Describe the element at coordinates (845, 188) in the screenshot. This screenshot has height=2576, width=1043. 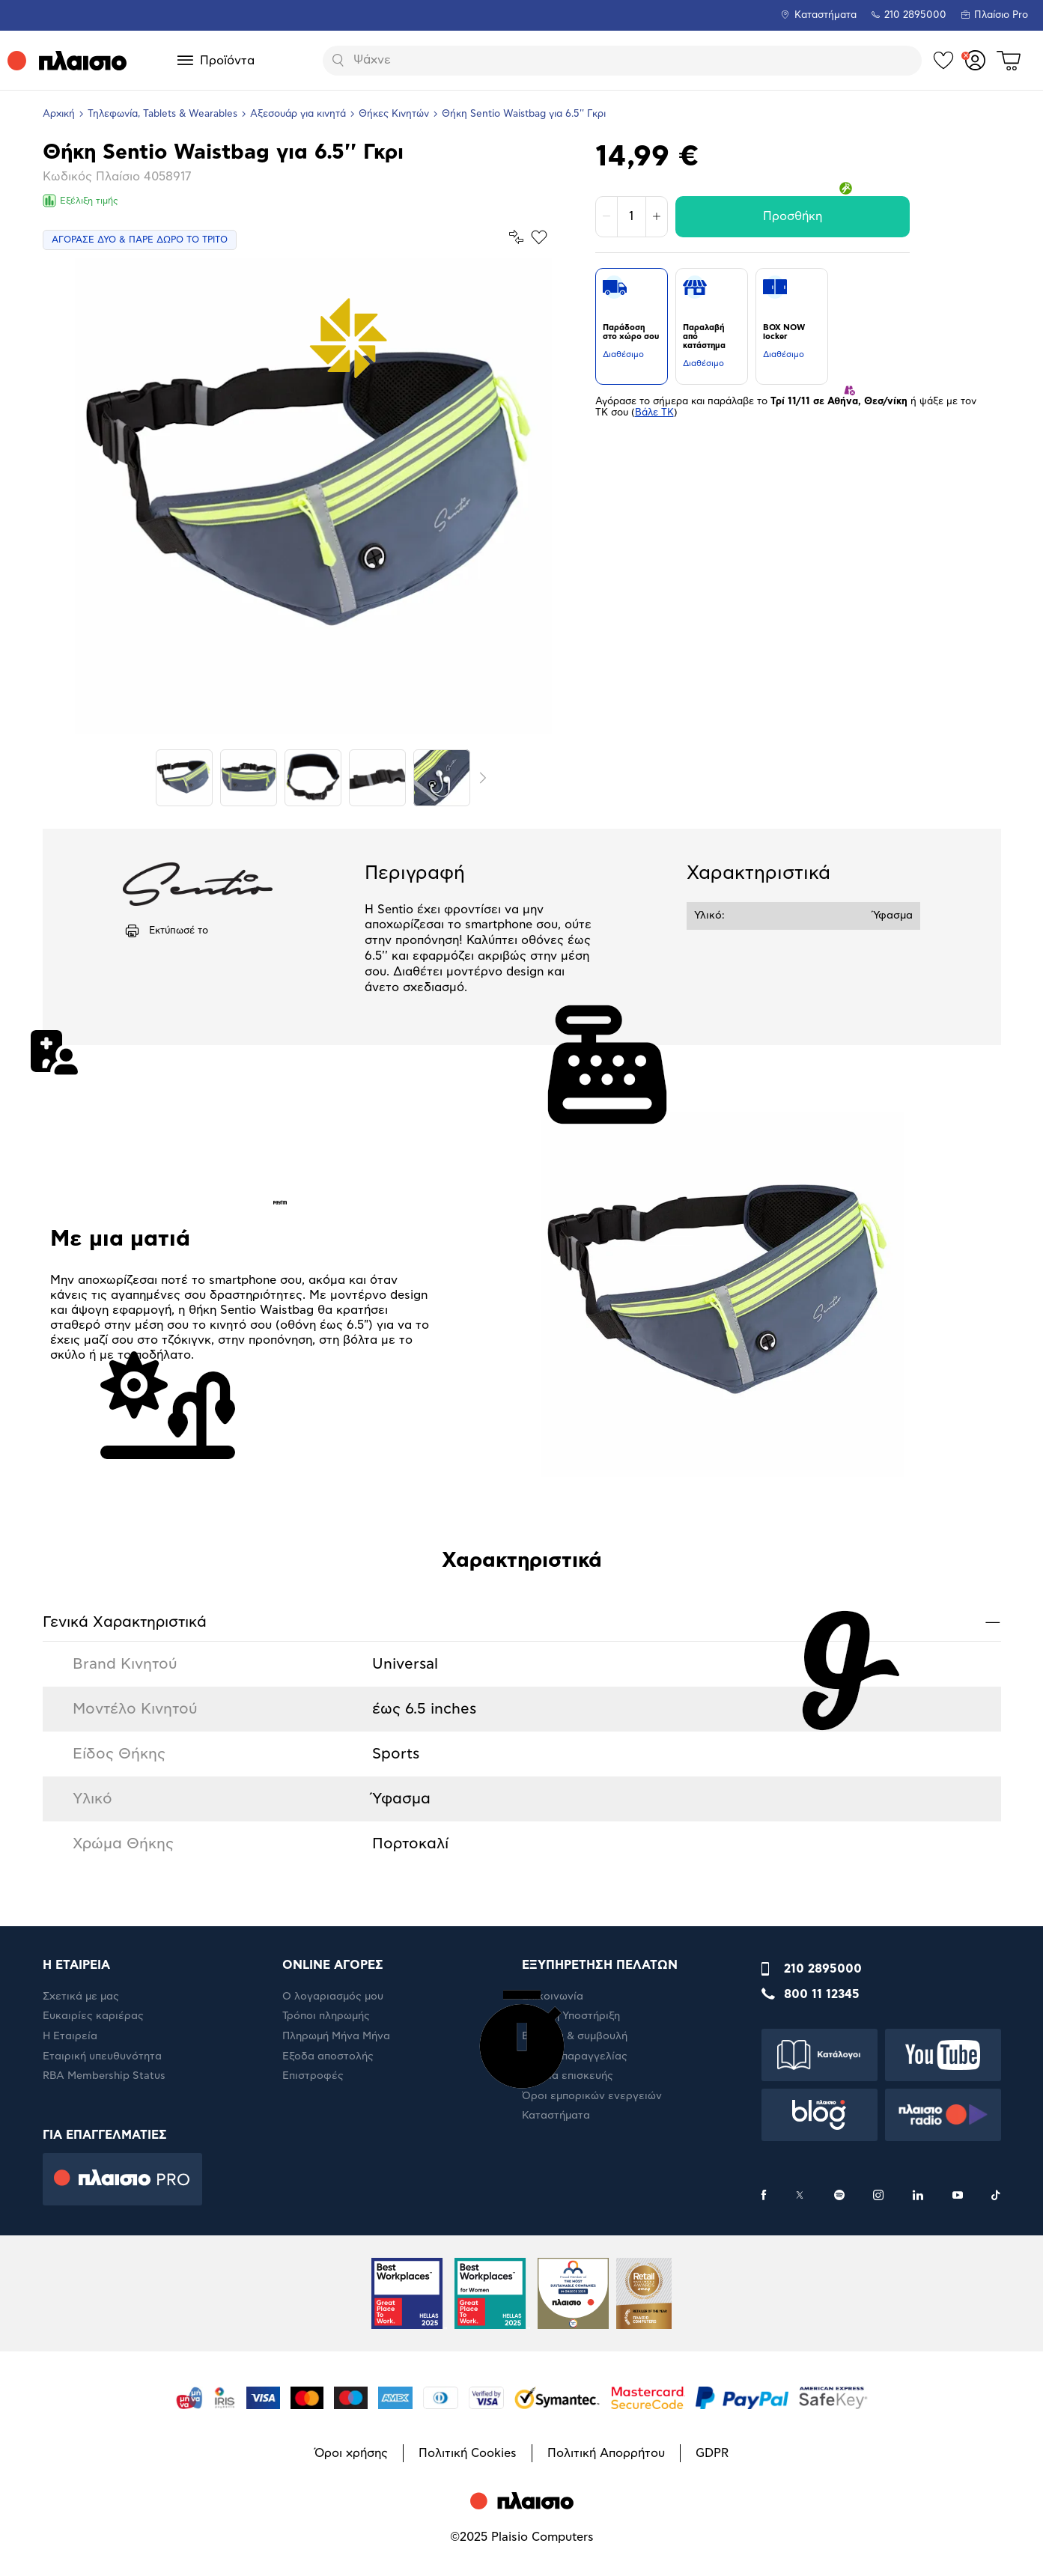
I see `grav CMS platform logo` at that location.